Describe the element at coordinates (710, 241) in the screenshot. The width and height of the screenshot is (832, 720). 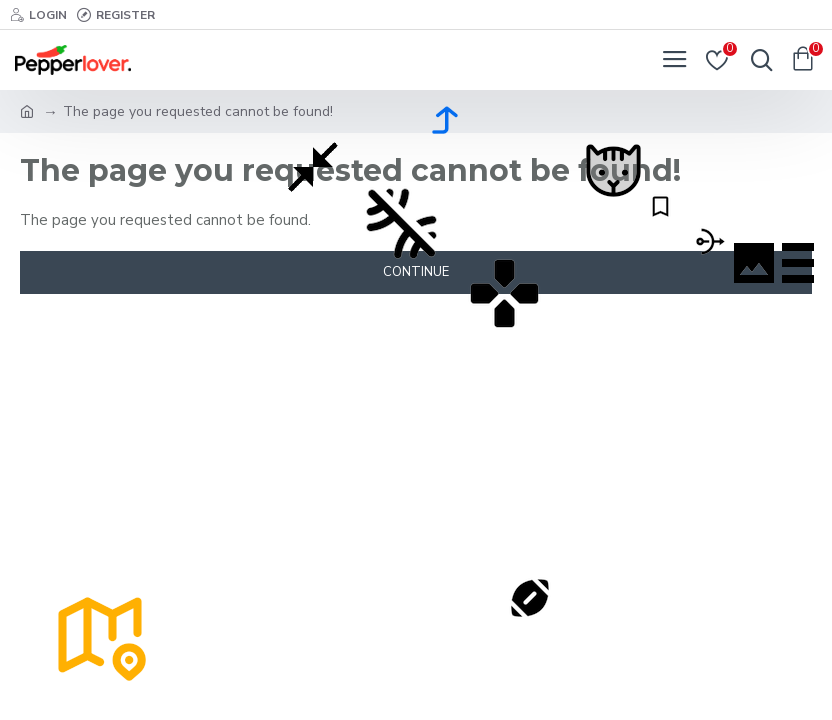
I see `network address translation settings` at that location.